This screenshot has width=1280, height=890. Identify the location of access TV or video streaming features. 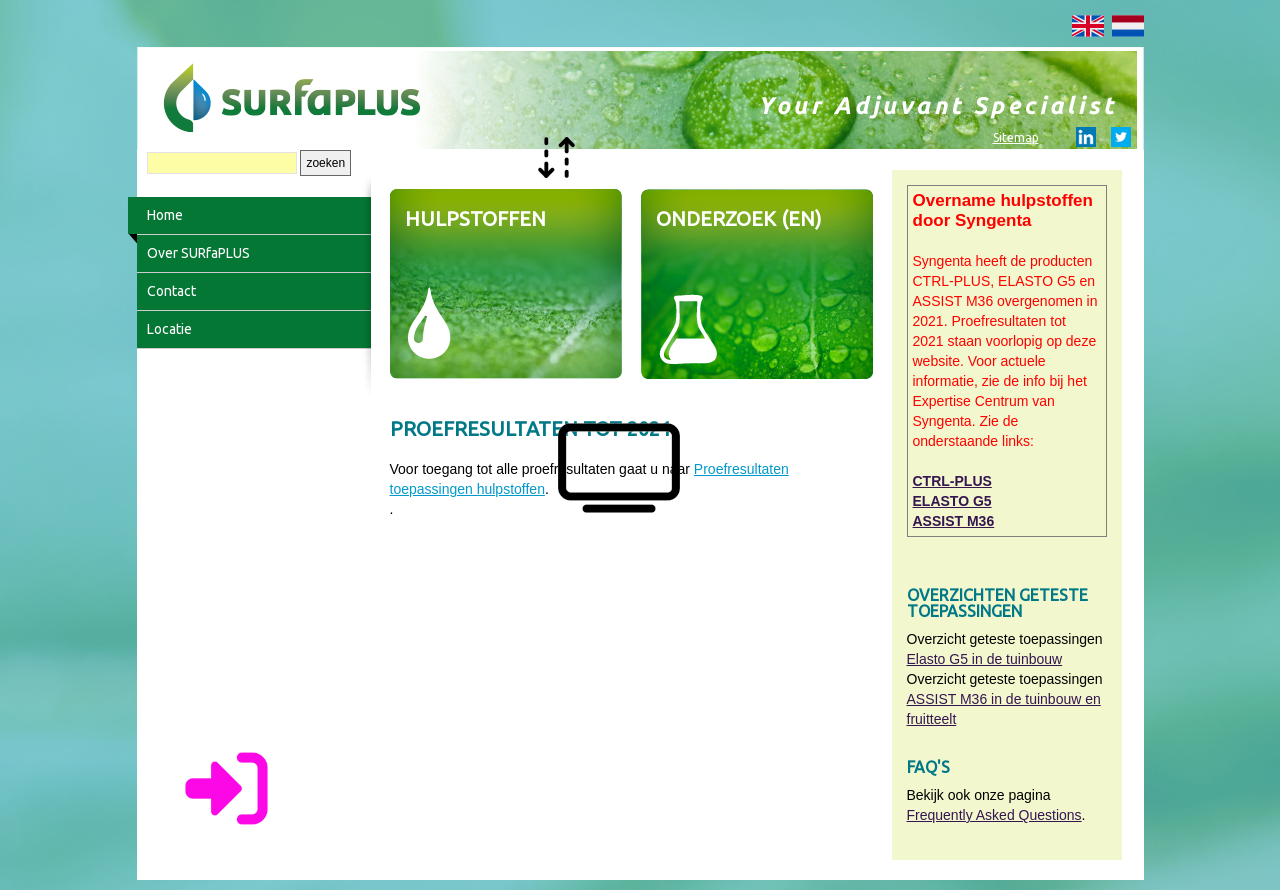
(619, 468).